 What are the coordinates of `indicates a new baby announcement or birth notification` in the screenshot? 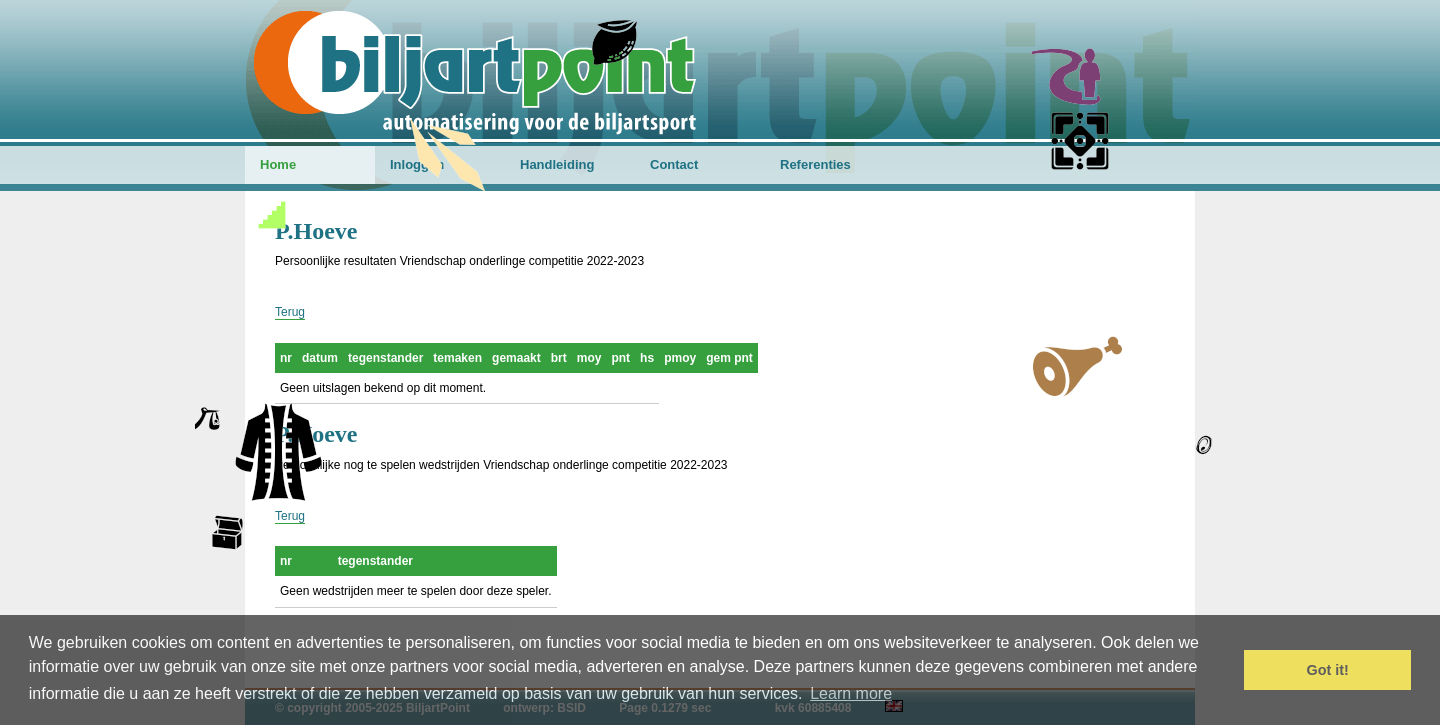 It's located at (207, 417).